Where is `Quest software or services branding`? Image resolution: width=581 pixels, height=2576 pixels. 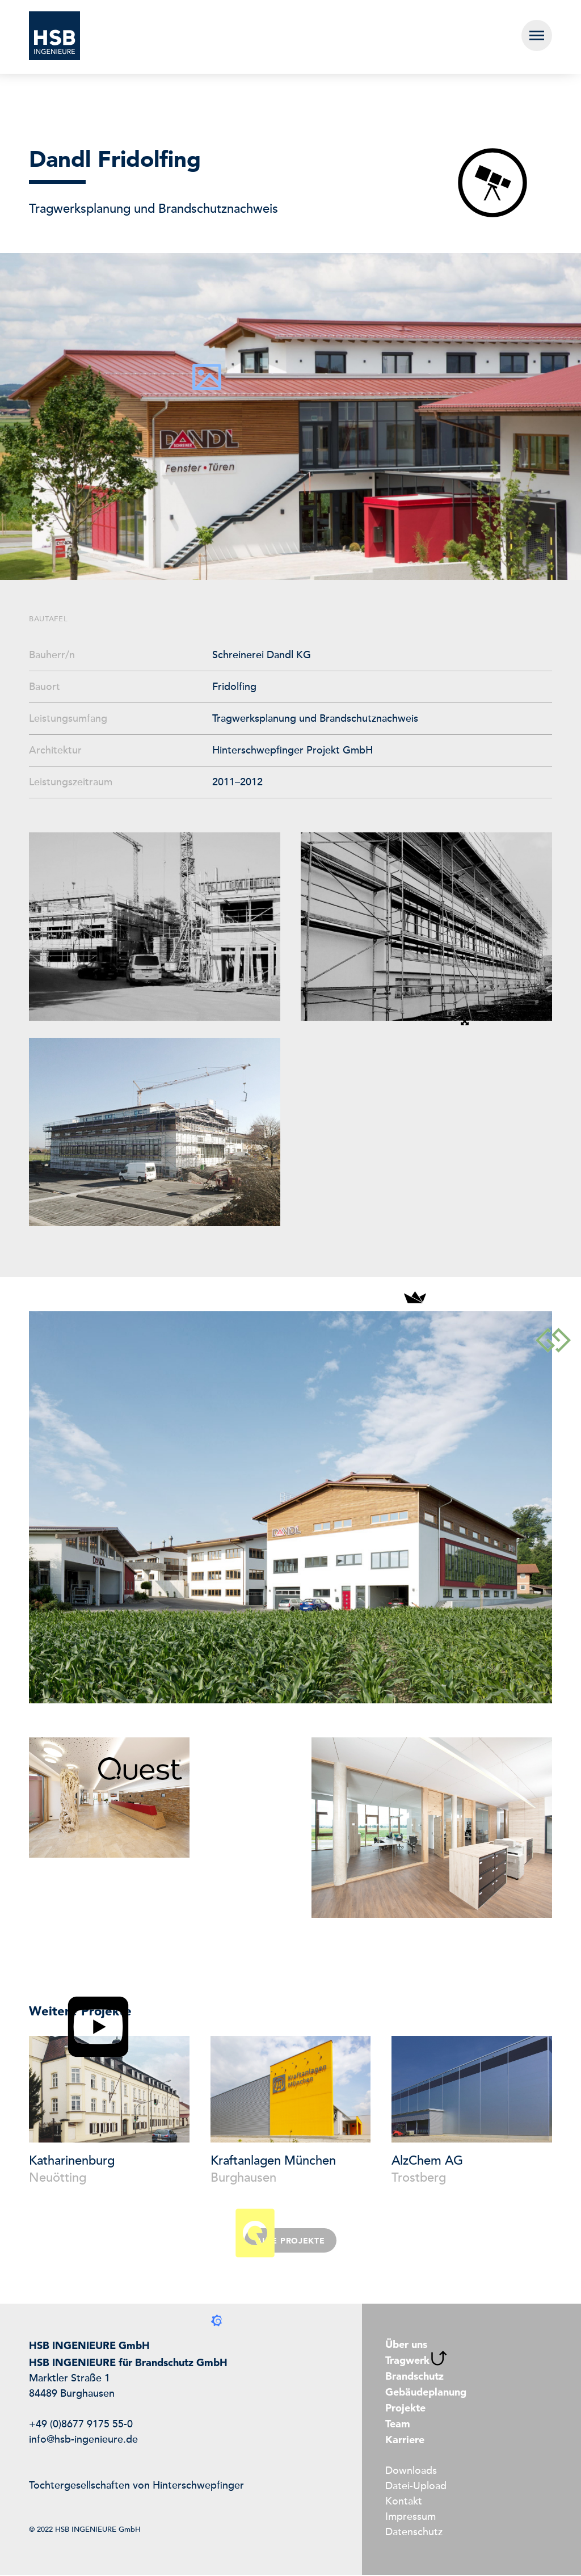
Quest software or services branding is located at coordinates (140, 1769).